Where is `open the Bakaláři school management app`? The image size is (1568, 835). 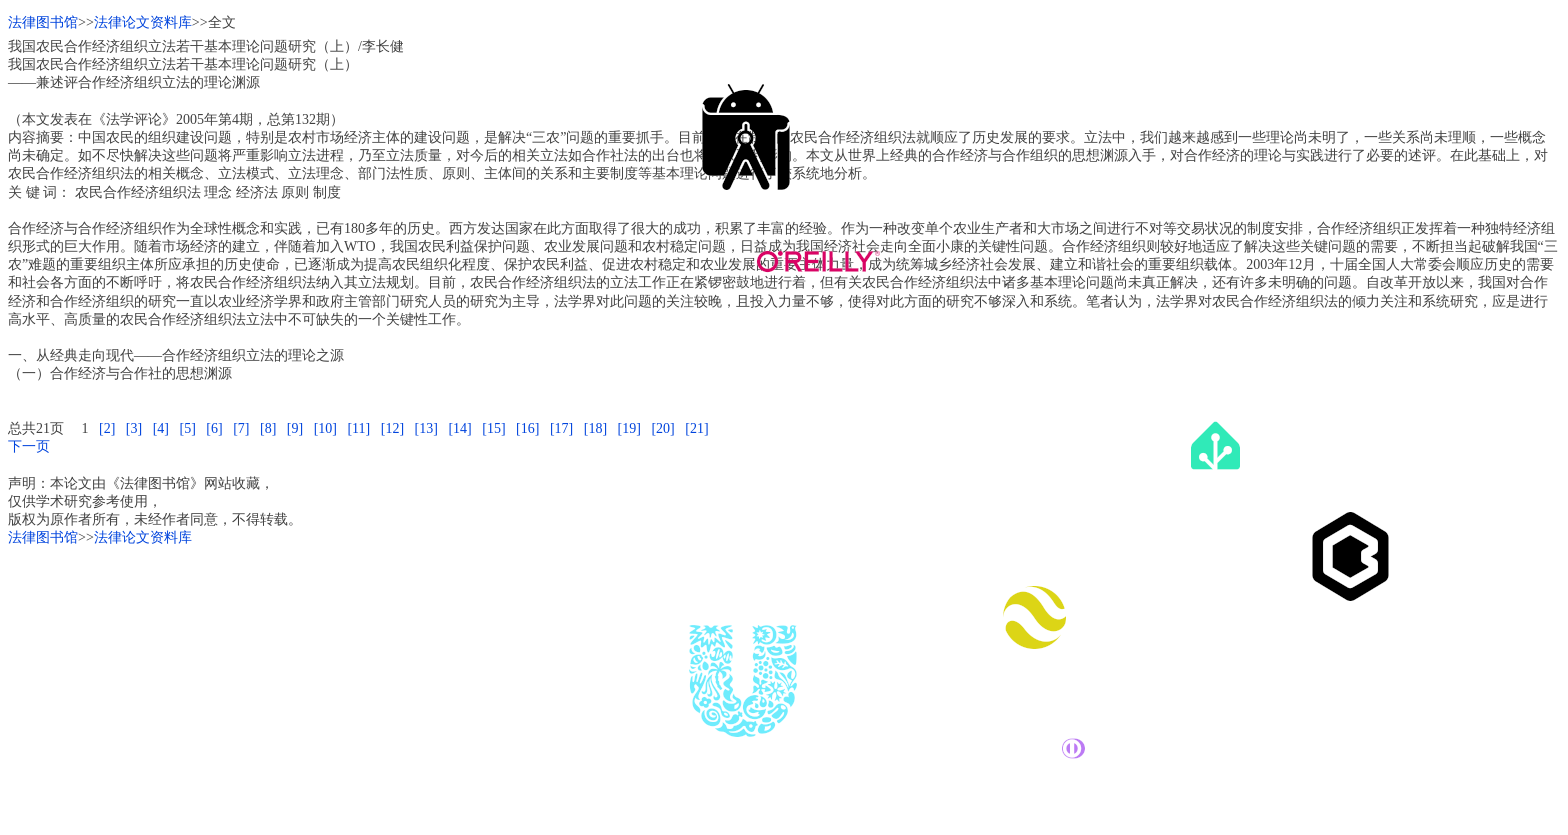 open the Bakaláři school management app is located at coordinates (1350, 556).